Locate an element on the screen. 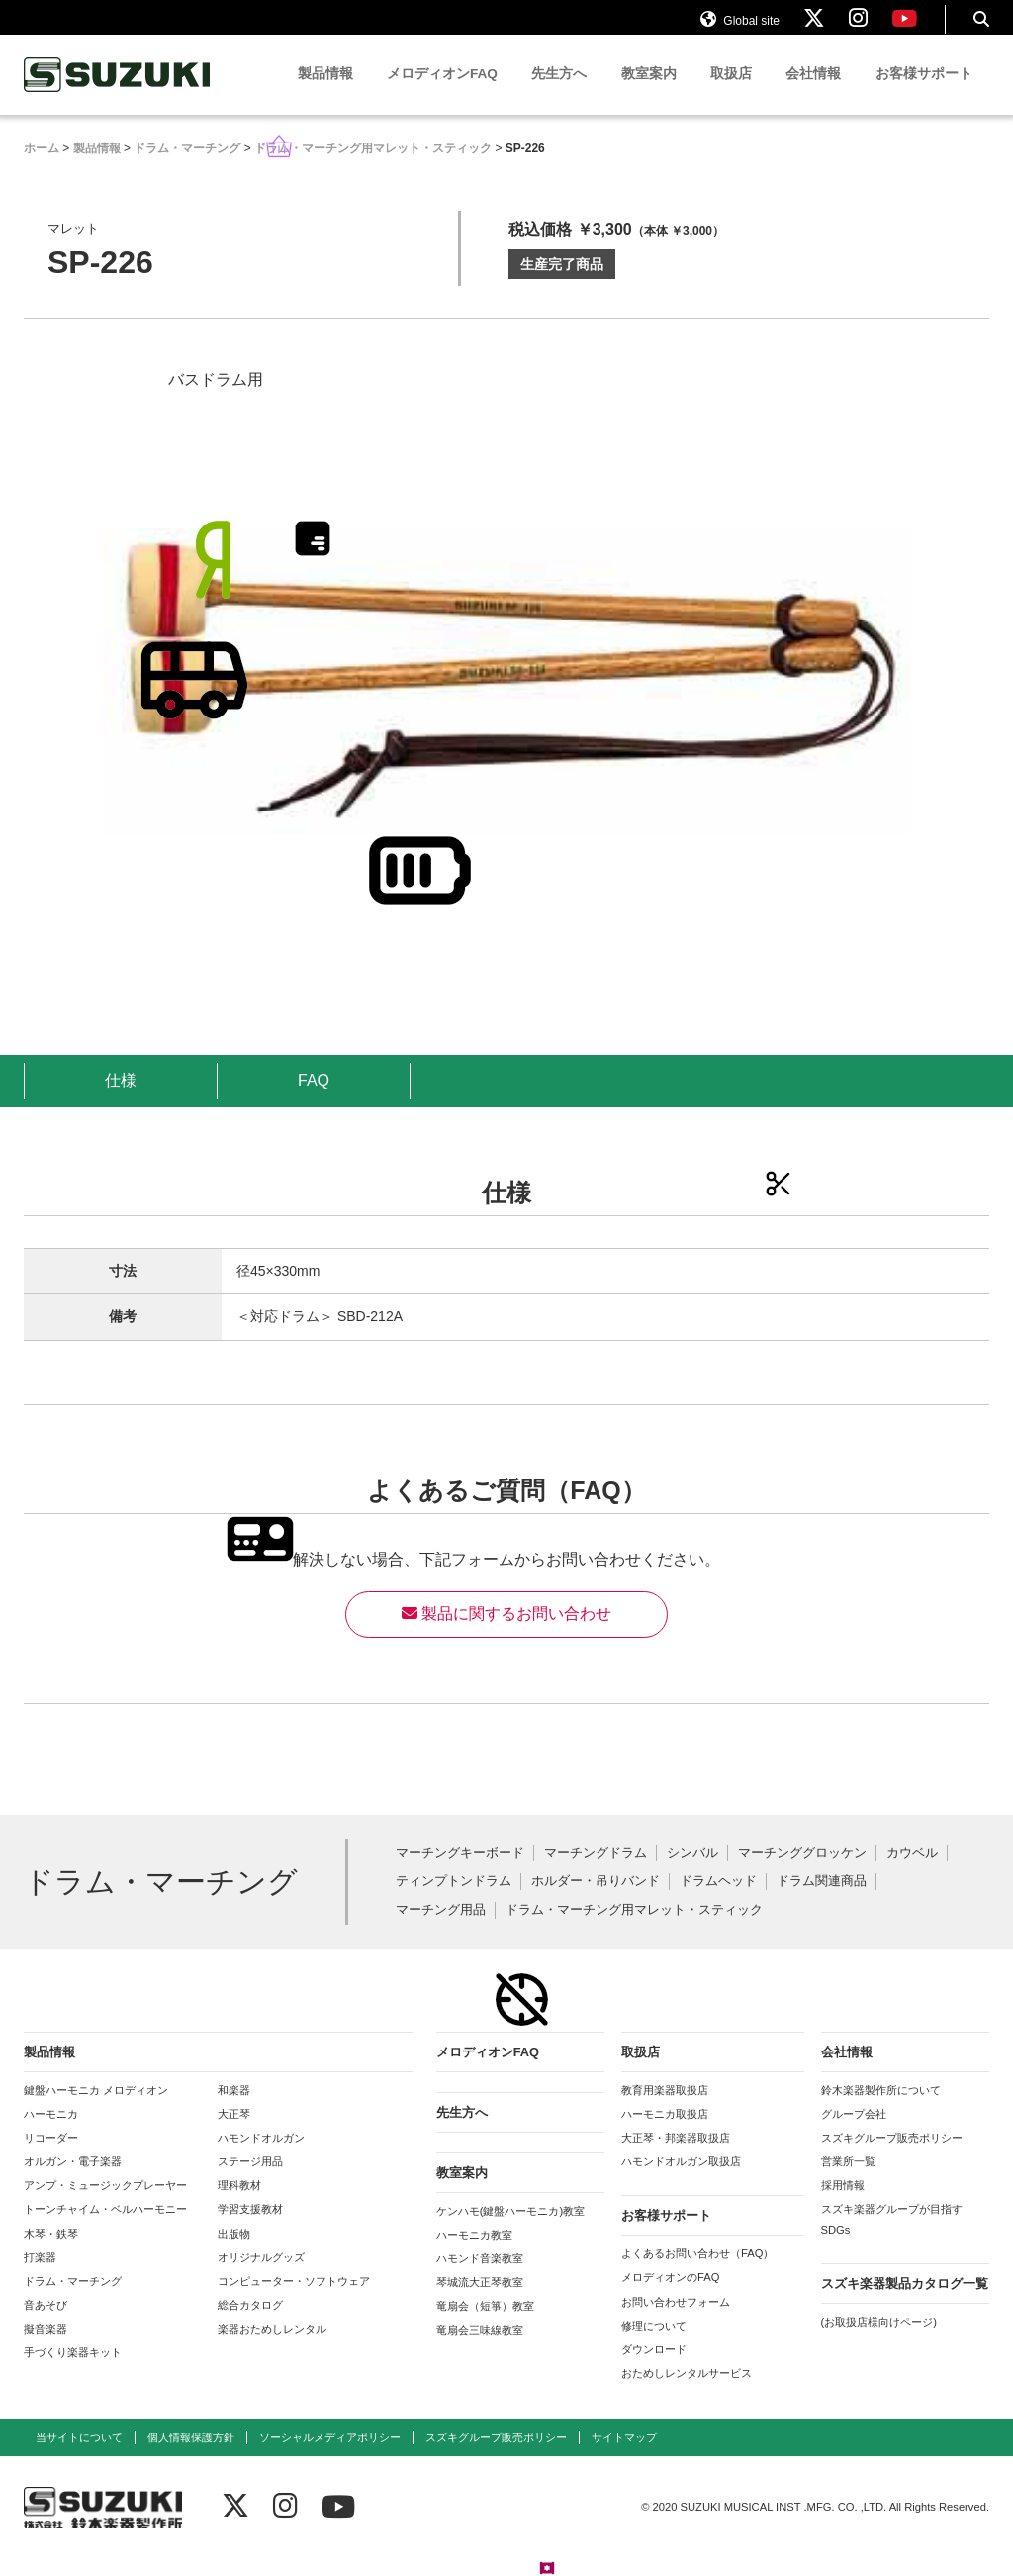 The height and width of the screenshot is (2576, 1013). view your shopping basket is located at coordinates (279, 147).